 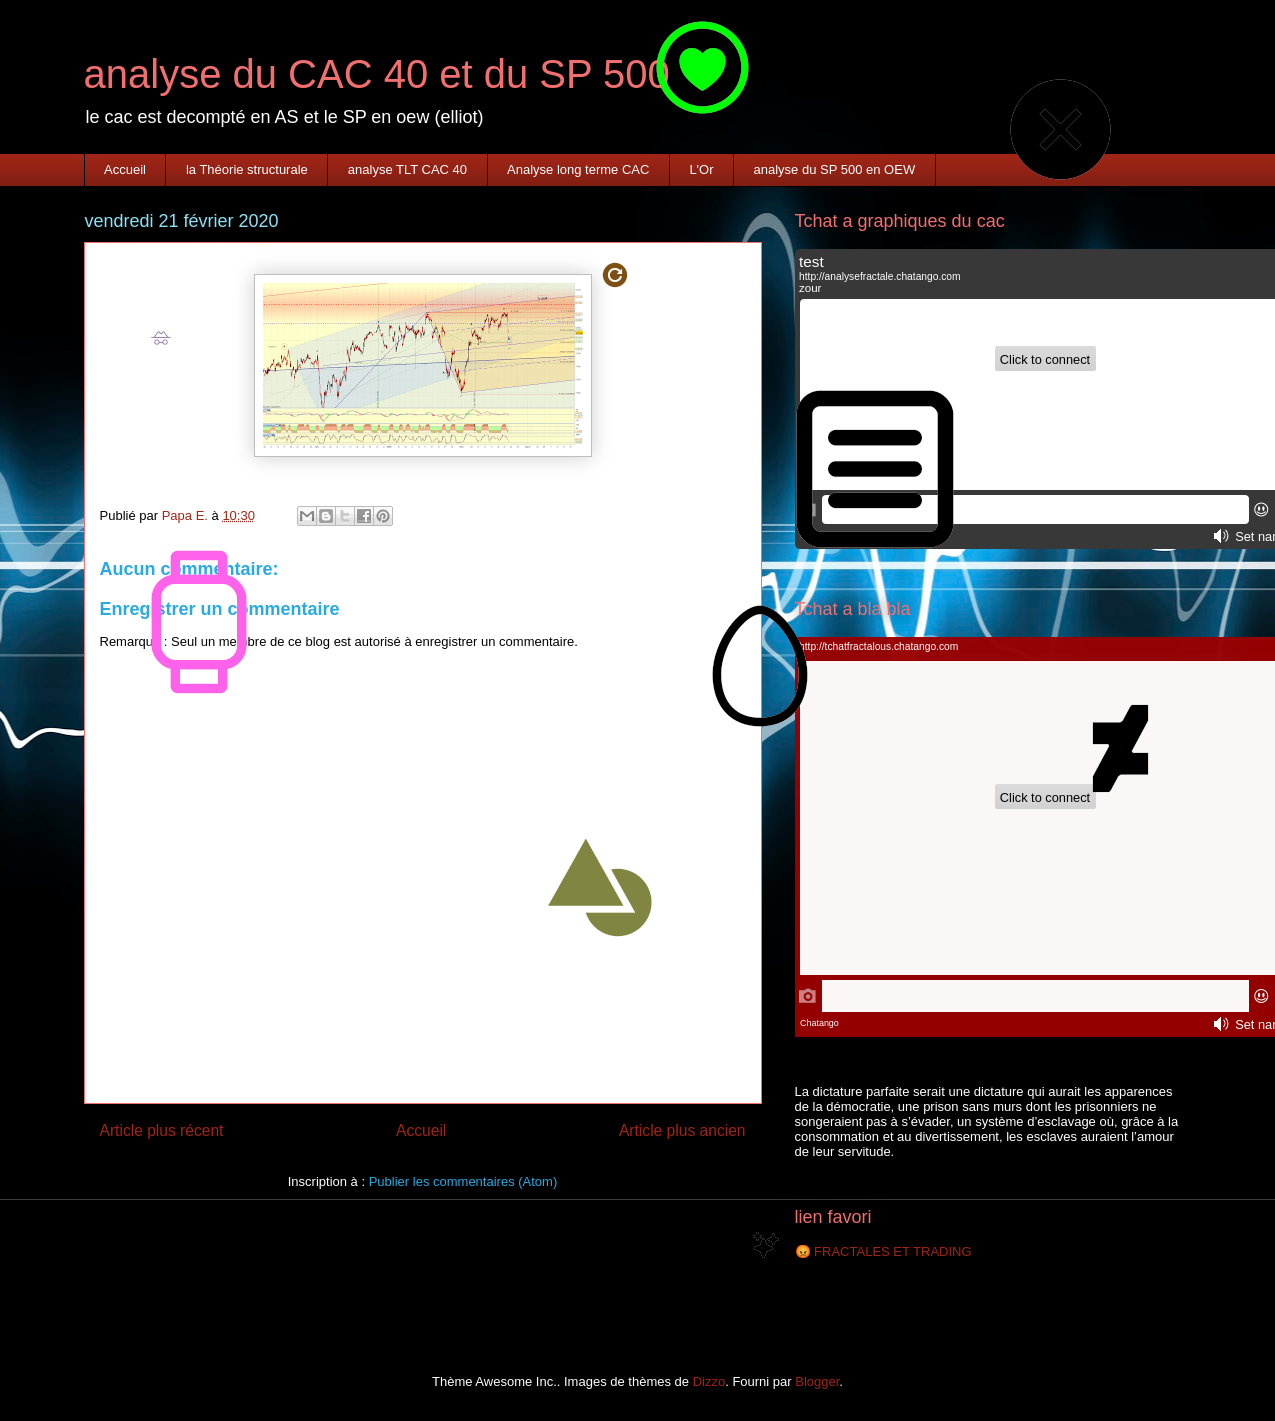 What do you see at coordinates (760, 666) in the screenshot?
I see `indicates breakfast or food-related content` at bounding box center [760, 666].